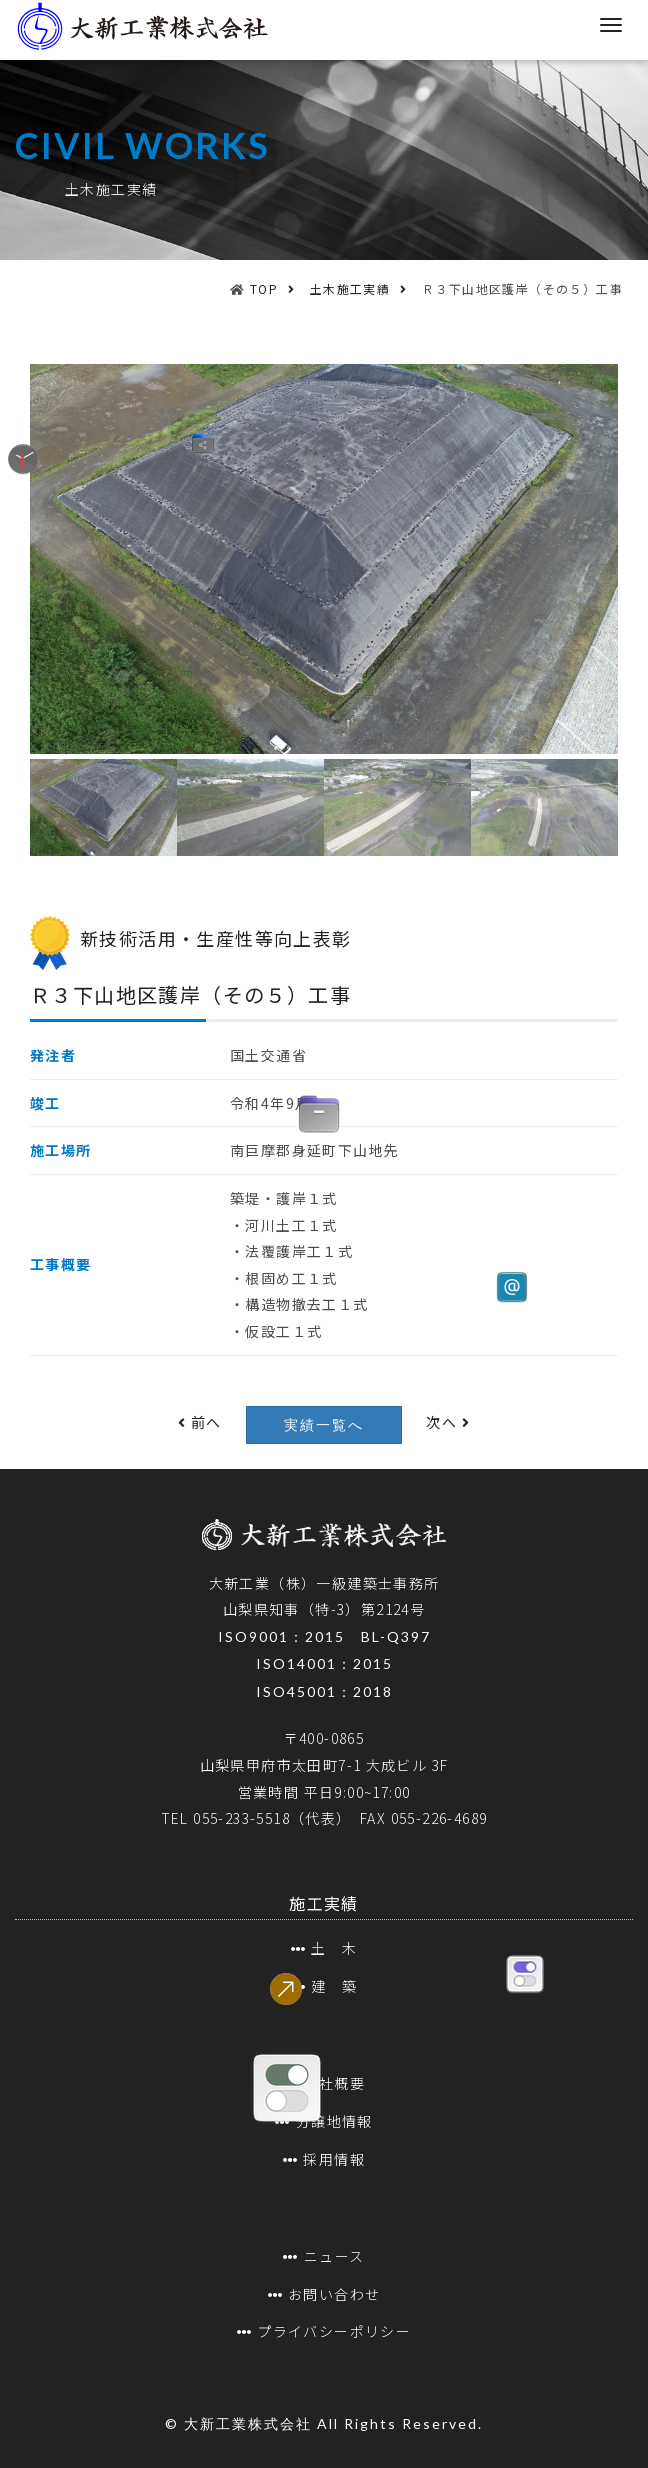  What do you see at coordinates (525, 1974) in the screenshot?
I see `open gnome tweaks settings` at bounding box center [525, 1974].